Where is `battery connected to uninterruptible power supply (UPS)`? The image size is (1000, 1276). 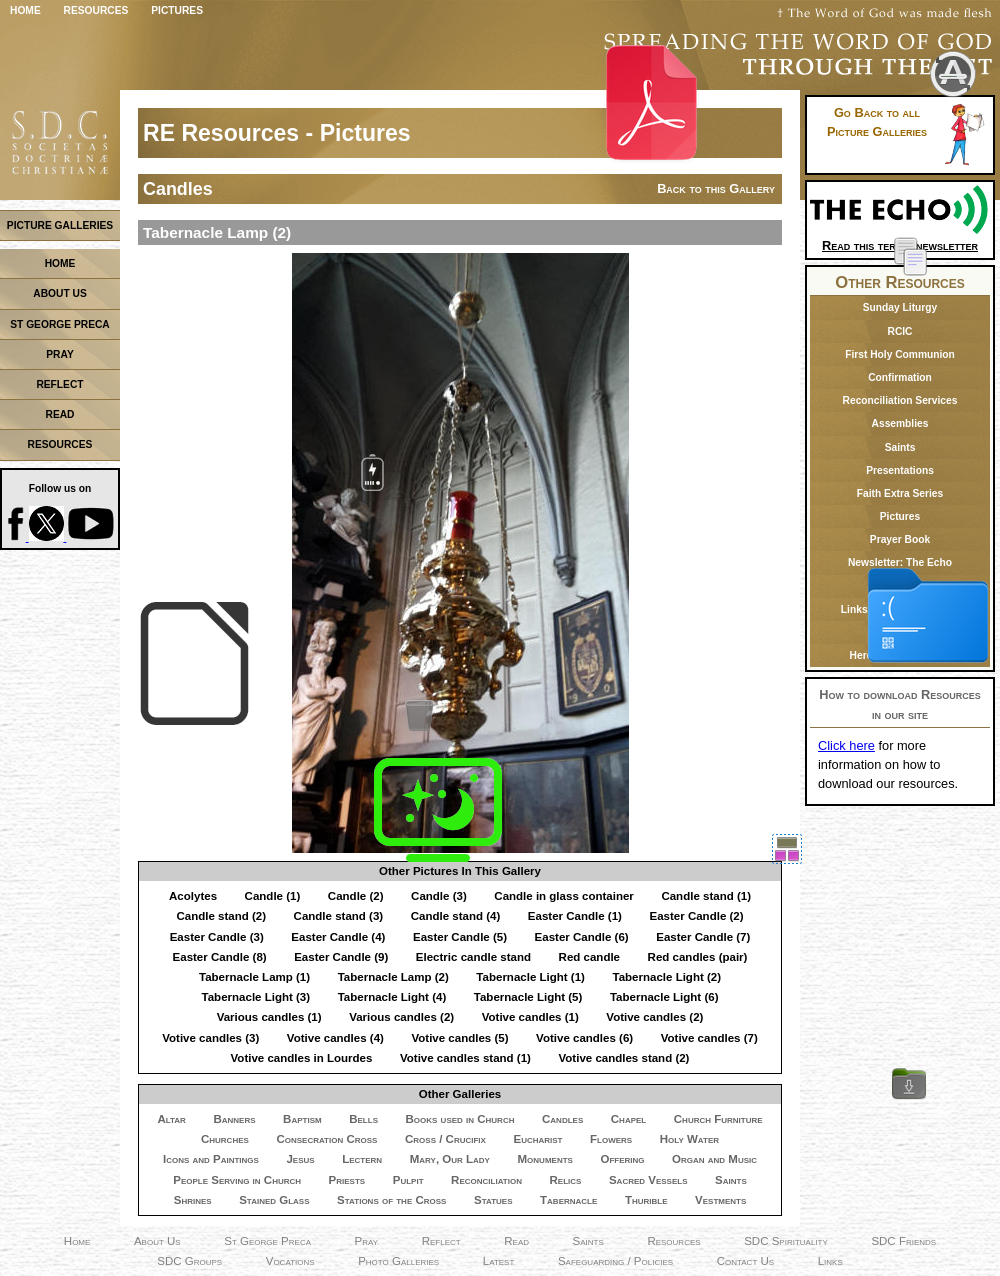 battery connected to uninterruptible power supply (UPS) is located at coordinates (372, 472).